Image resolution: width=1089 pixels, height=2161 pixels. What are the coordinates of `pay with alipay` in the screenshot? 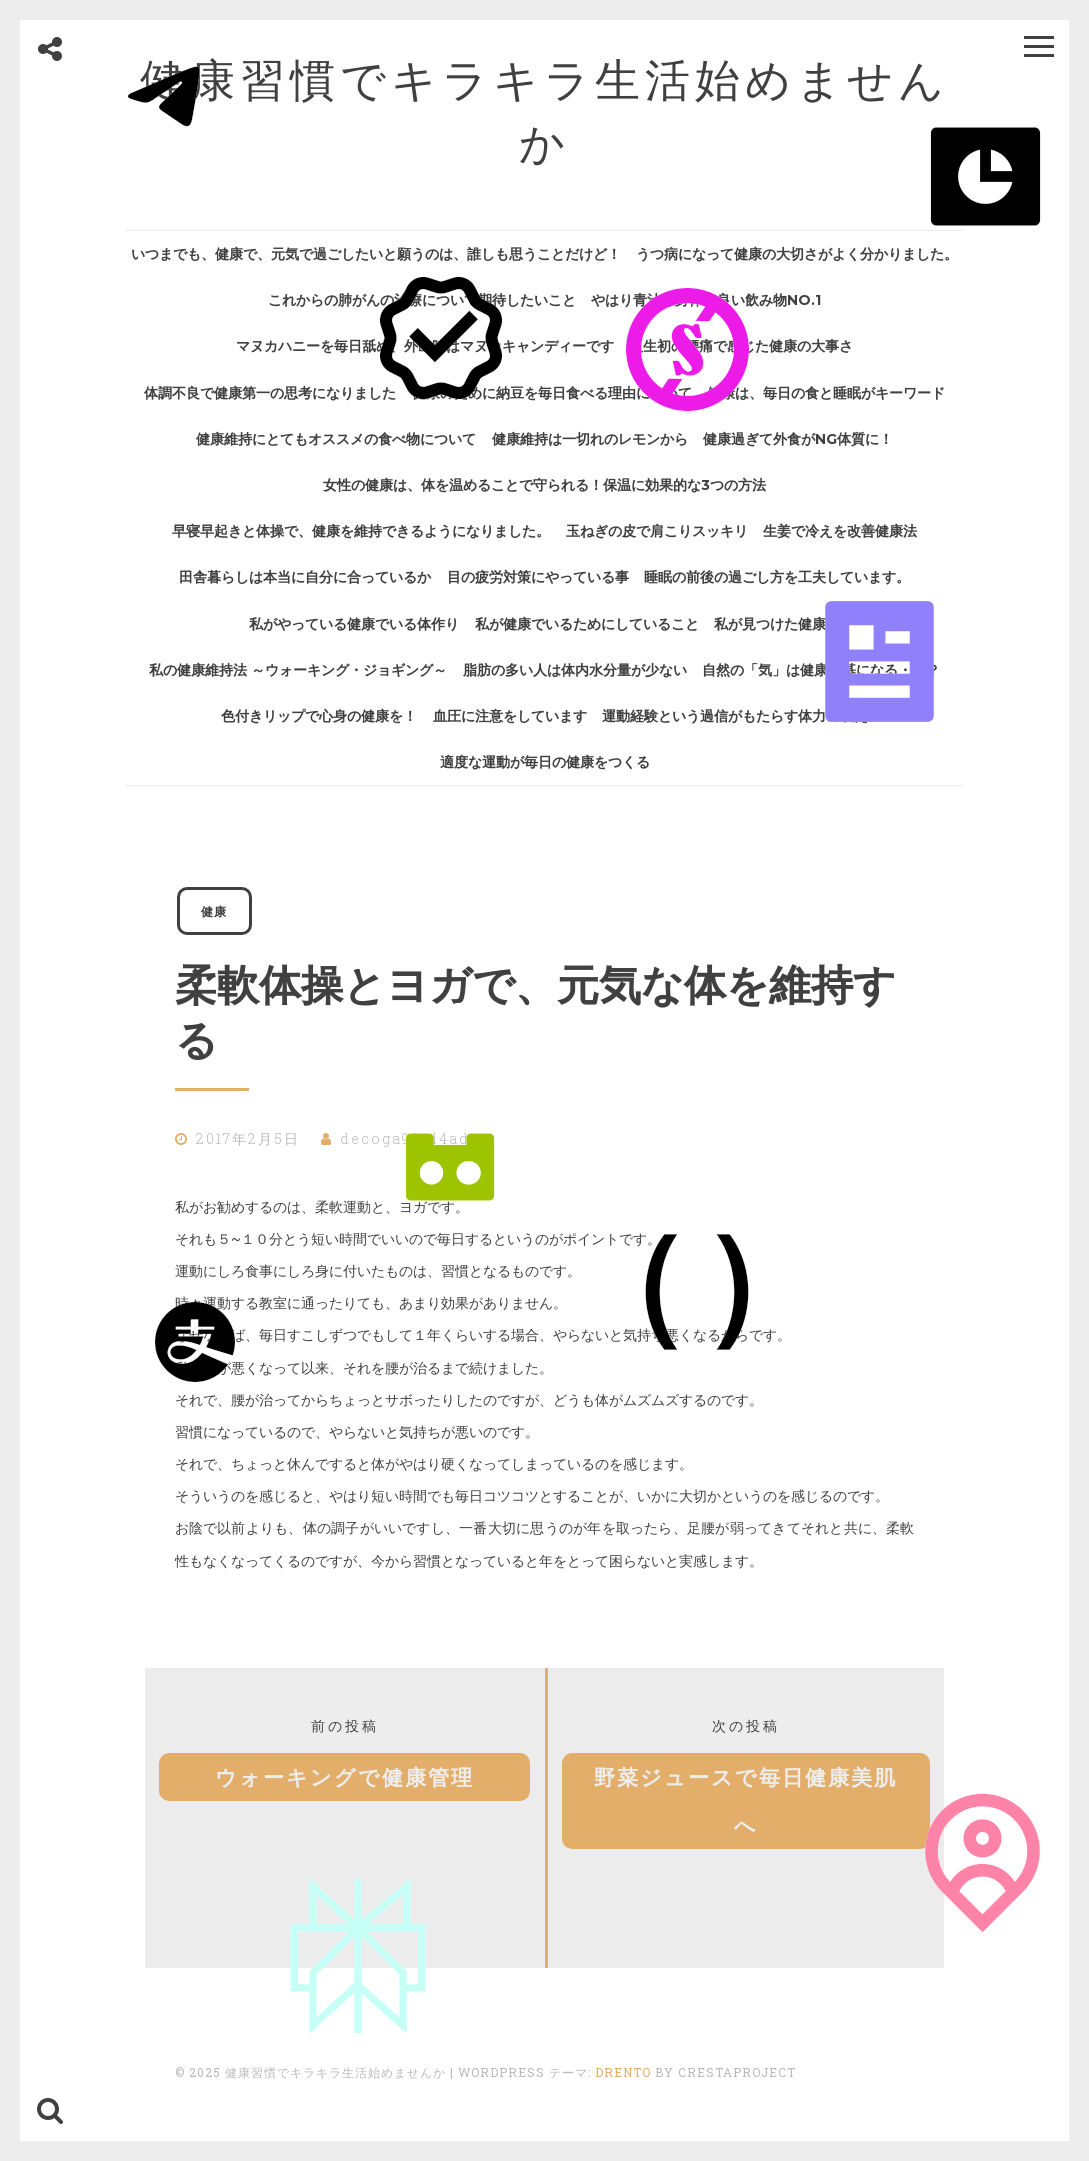 It's located at (195, 1342).